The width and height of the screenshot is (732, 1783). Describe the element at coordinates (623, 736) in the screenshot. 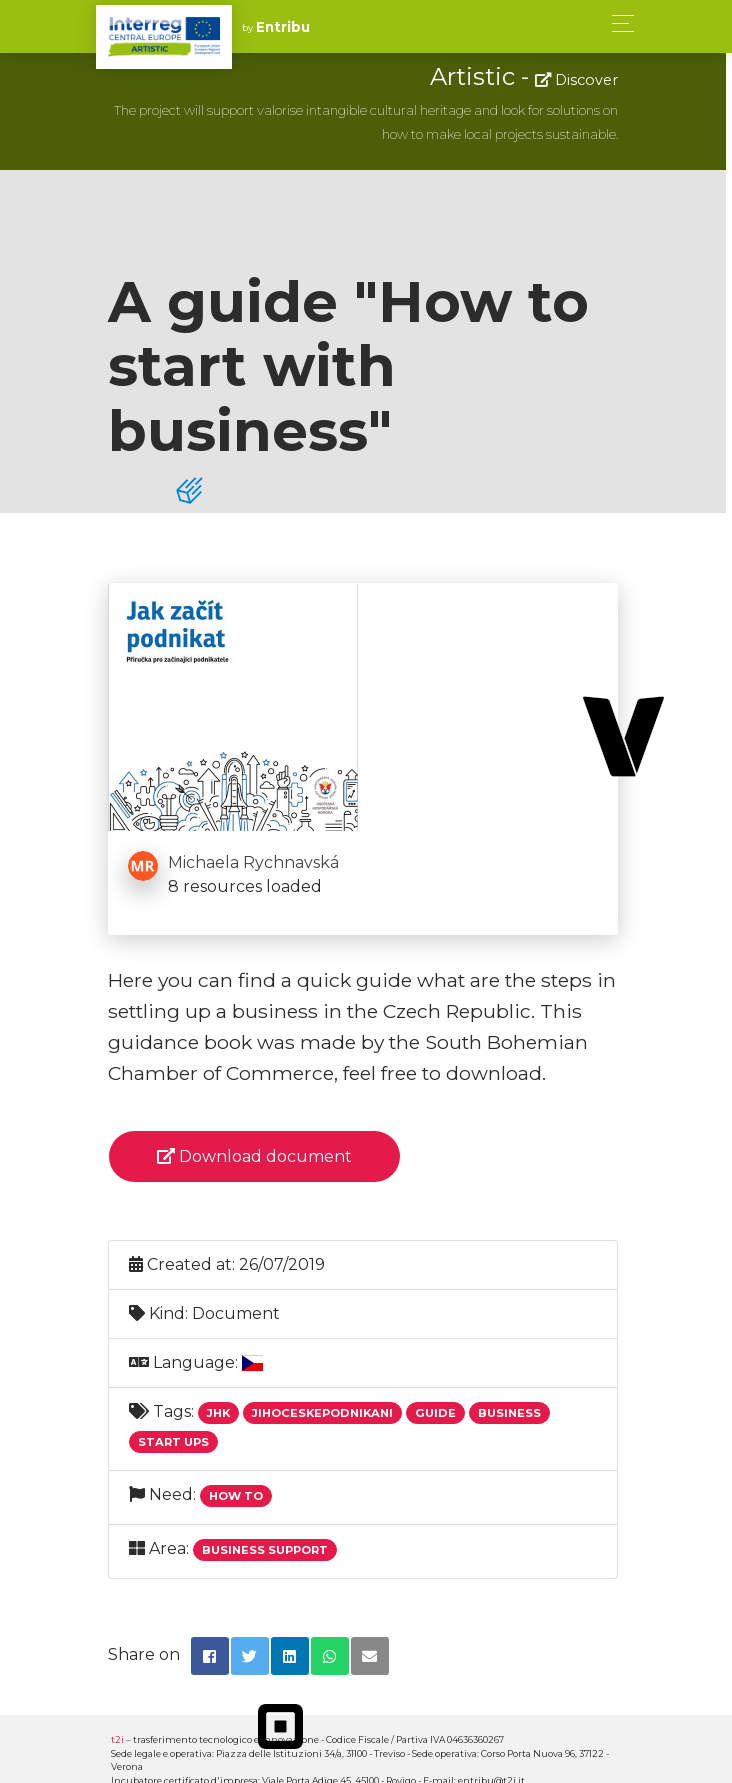

I see `V programming language logo` at that location.